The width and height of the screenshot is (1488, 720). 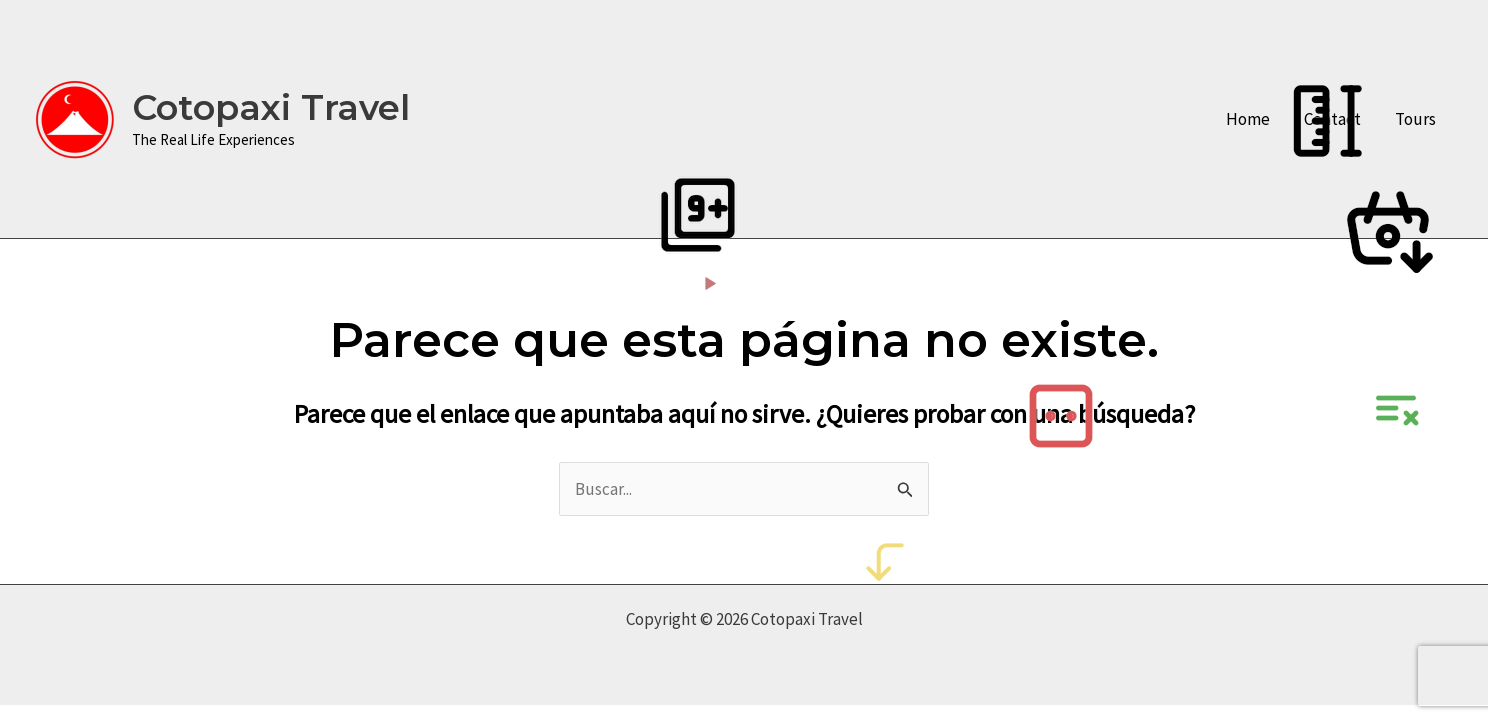 I want to click on remove a playlist, so click(x=1396, y=408).